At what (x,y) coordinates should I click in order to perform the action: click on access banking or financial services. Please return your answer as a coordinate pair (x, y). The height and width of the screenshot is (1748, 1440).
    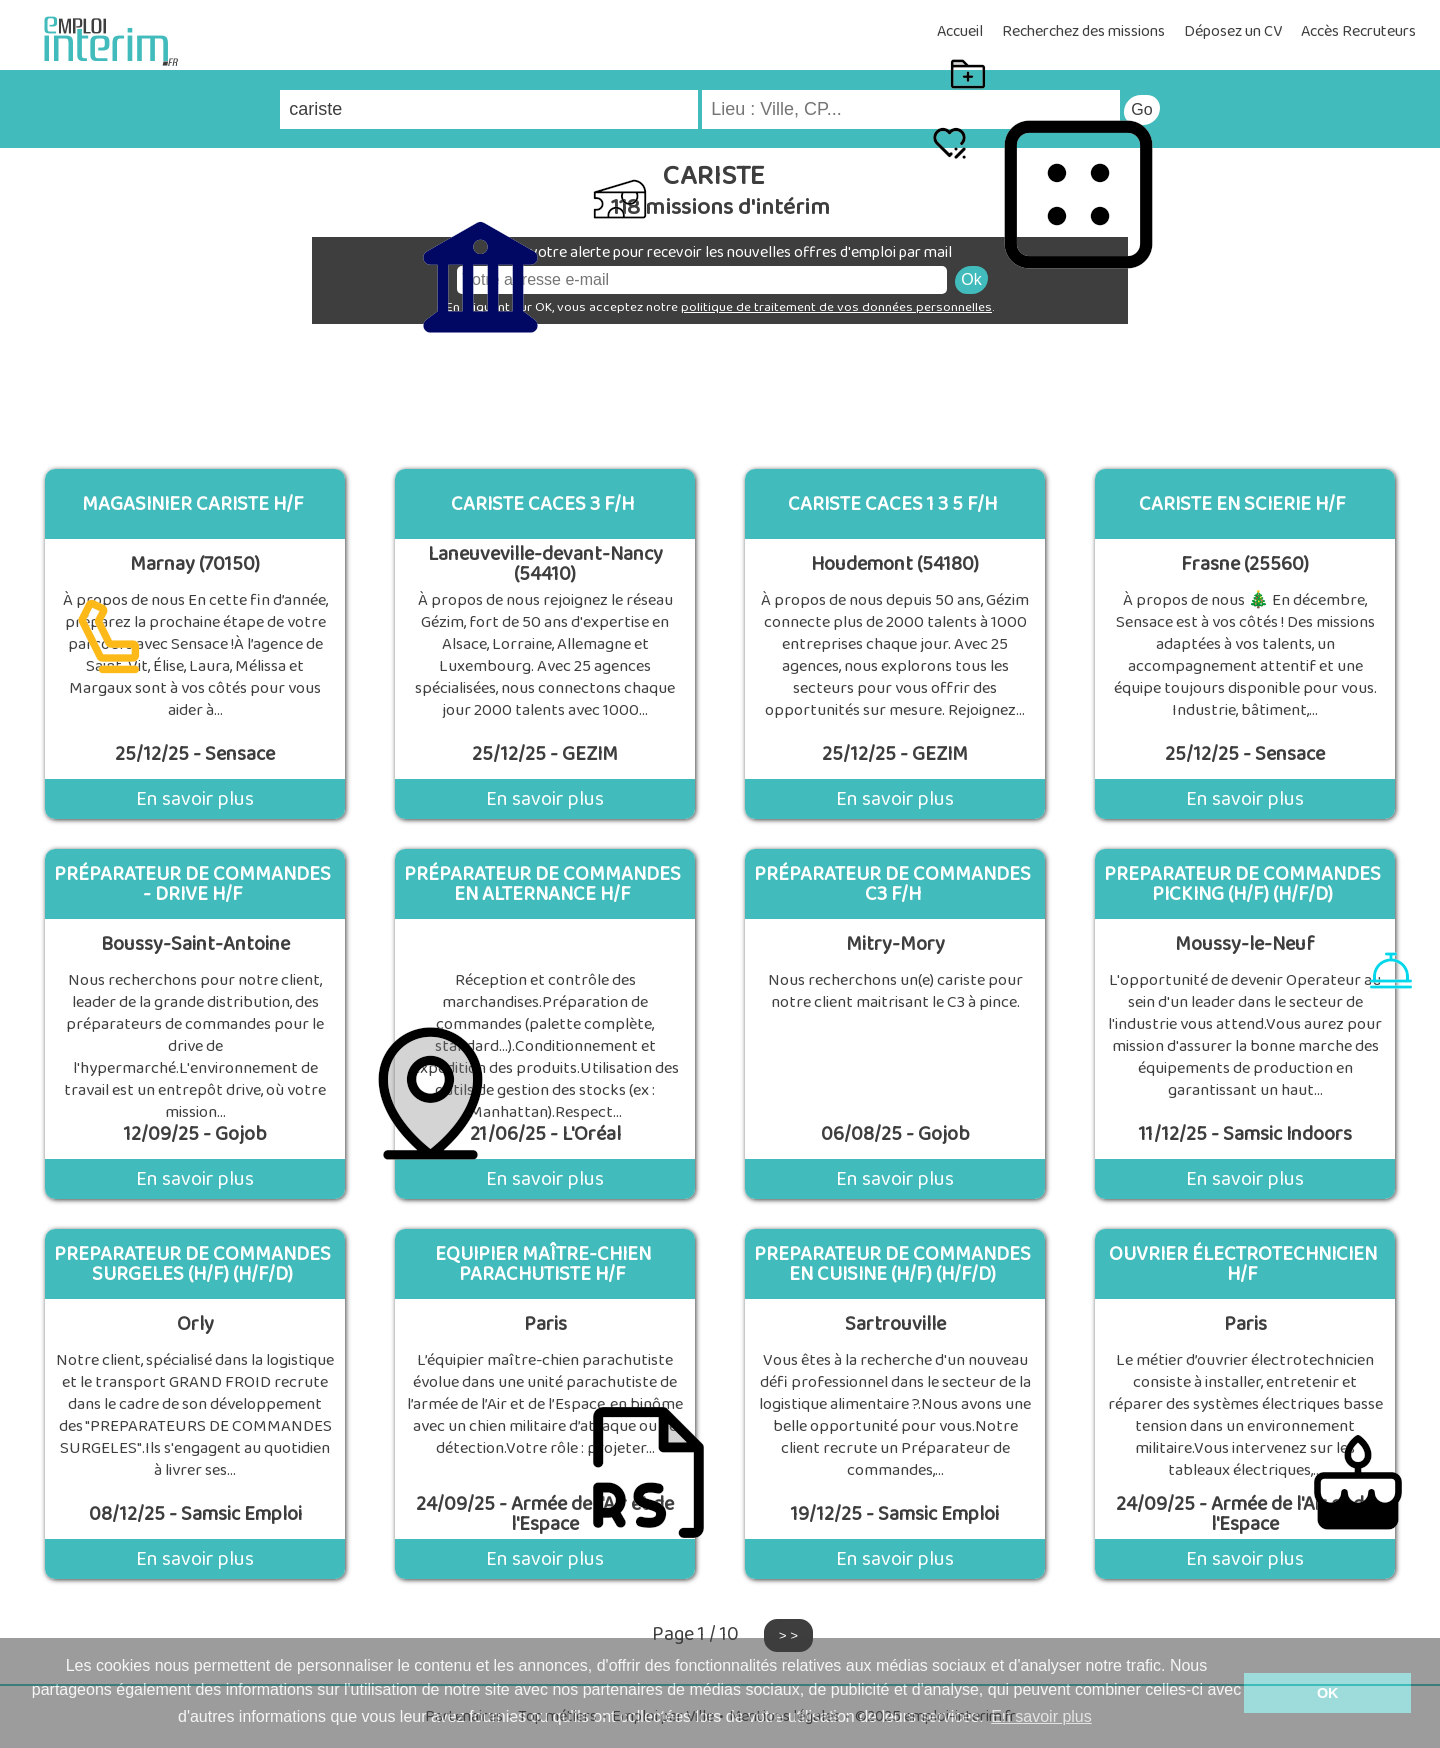
    Looking at the image, I should click on (480, 275).